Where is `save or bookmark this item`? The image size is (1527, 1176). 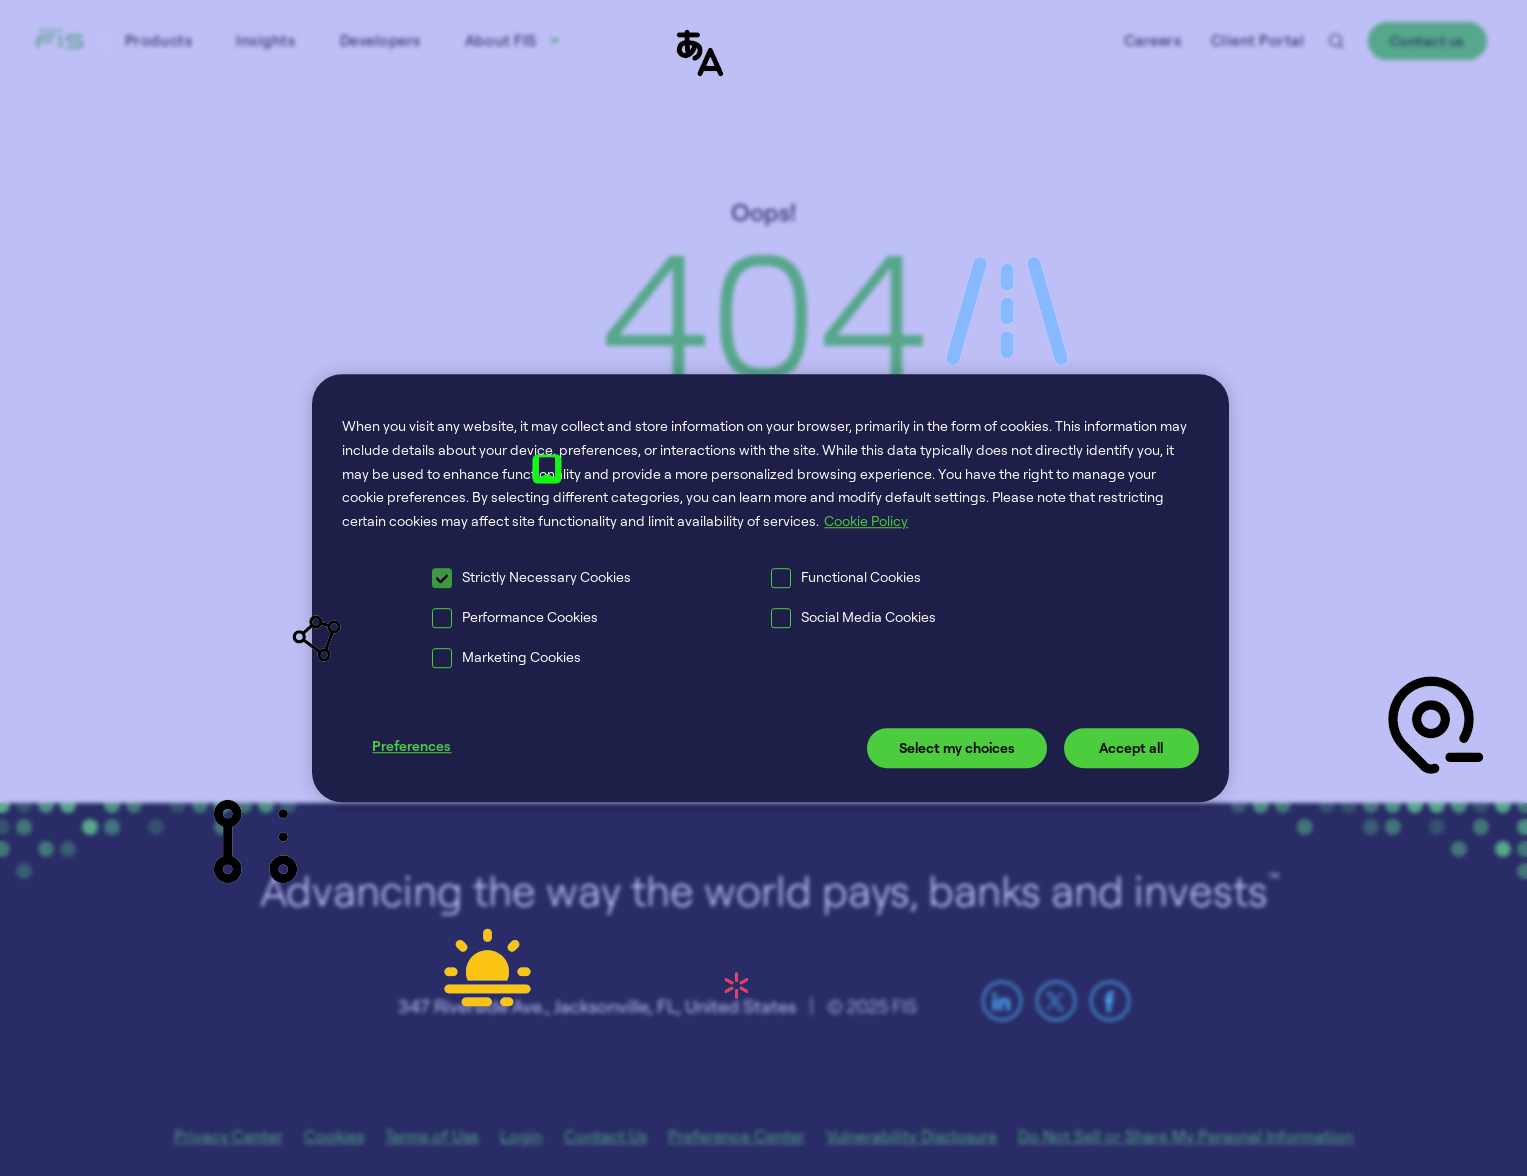 save or bookmark this item is located at coordinates (547, 469).